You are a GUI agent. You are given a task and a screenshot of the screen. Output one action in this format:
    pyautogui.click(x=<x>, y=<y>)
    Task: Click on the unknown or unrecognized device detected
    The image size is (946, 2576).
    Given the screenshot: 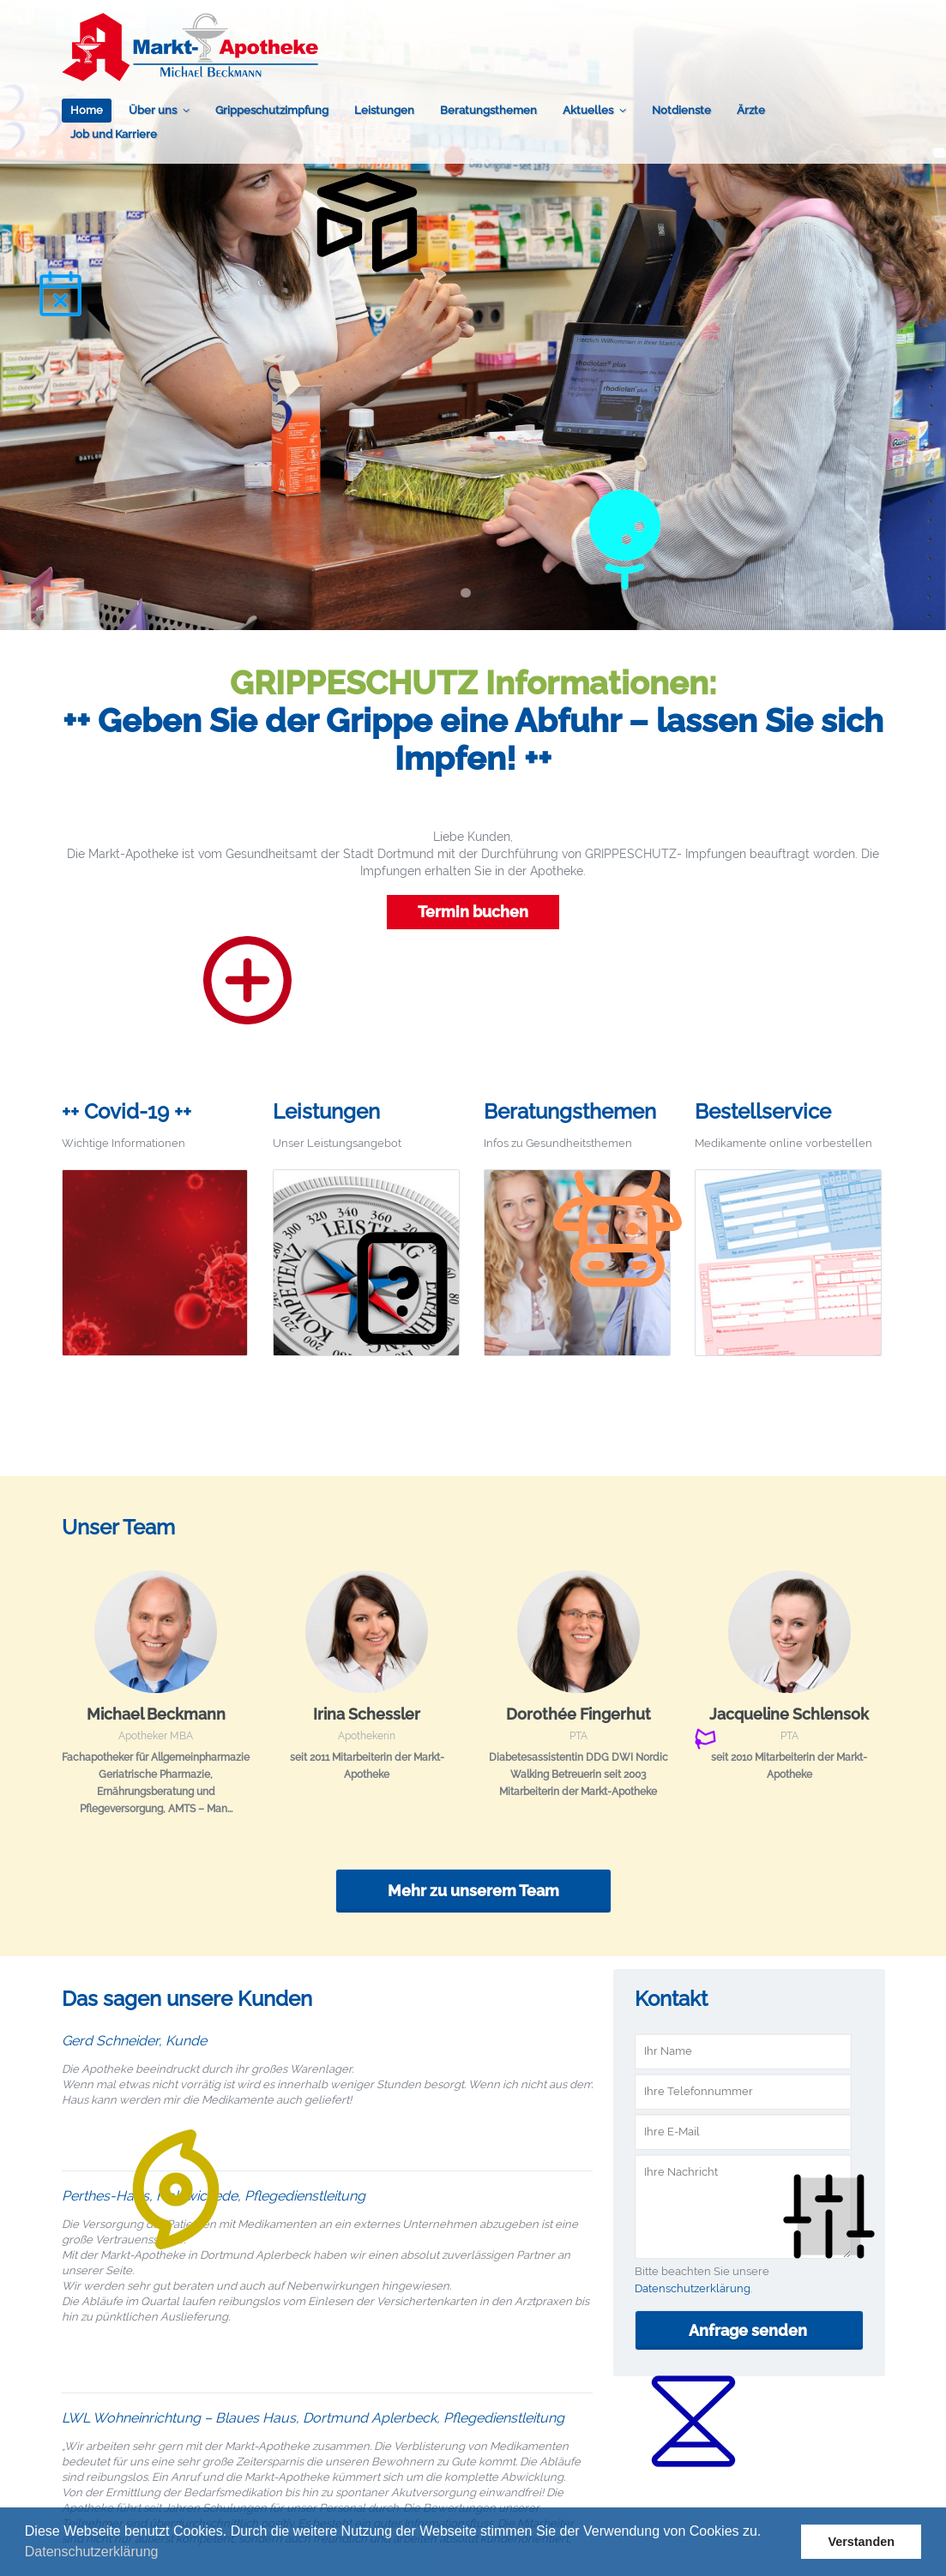 What is the action you would take?
    pyautogui.click(x=402, y=1288)
    